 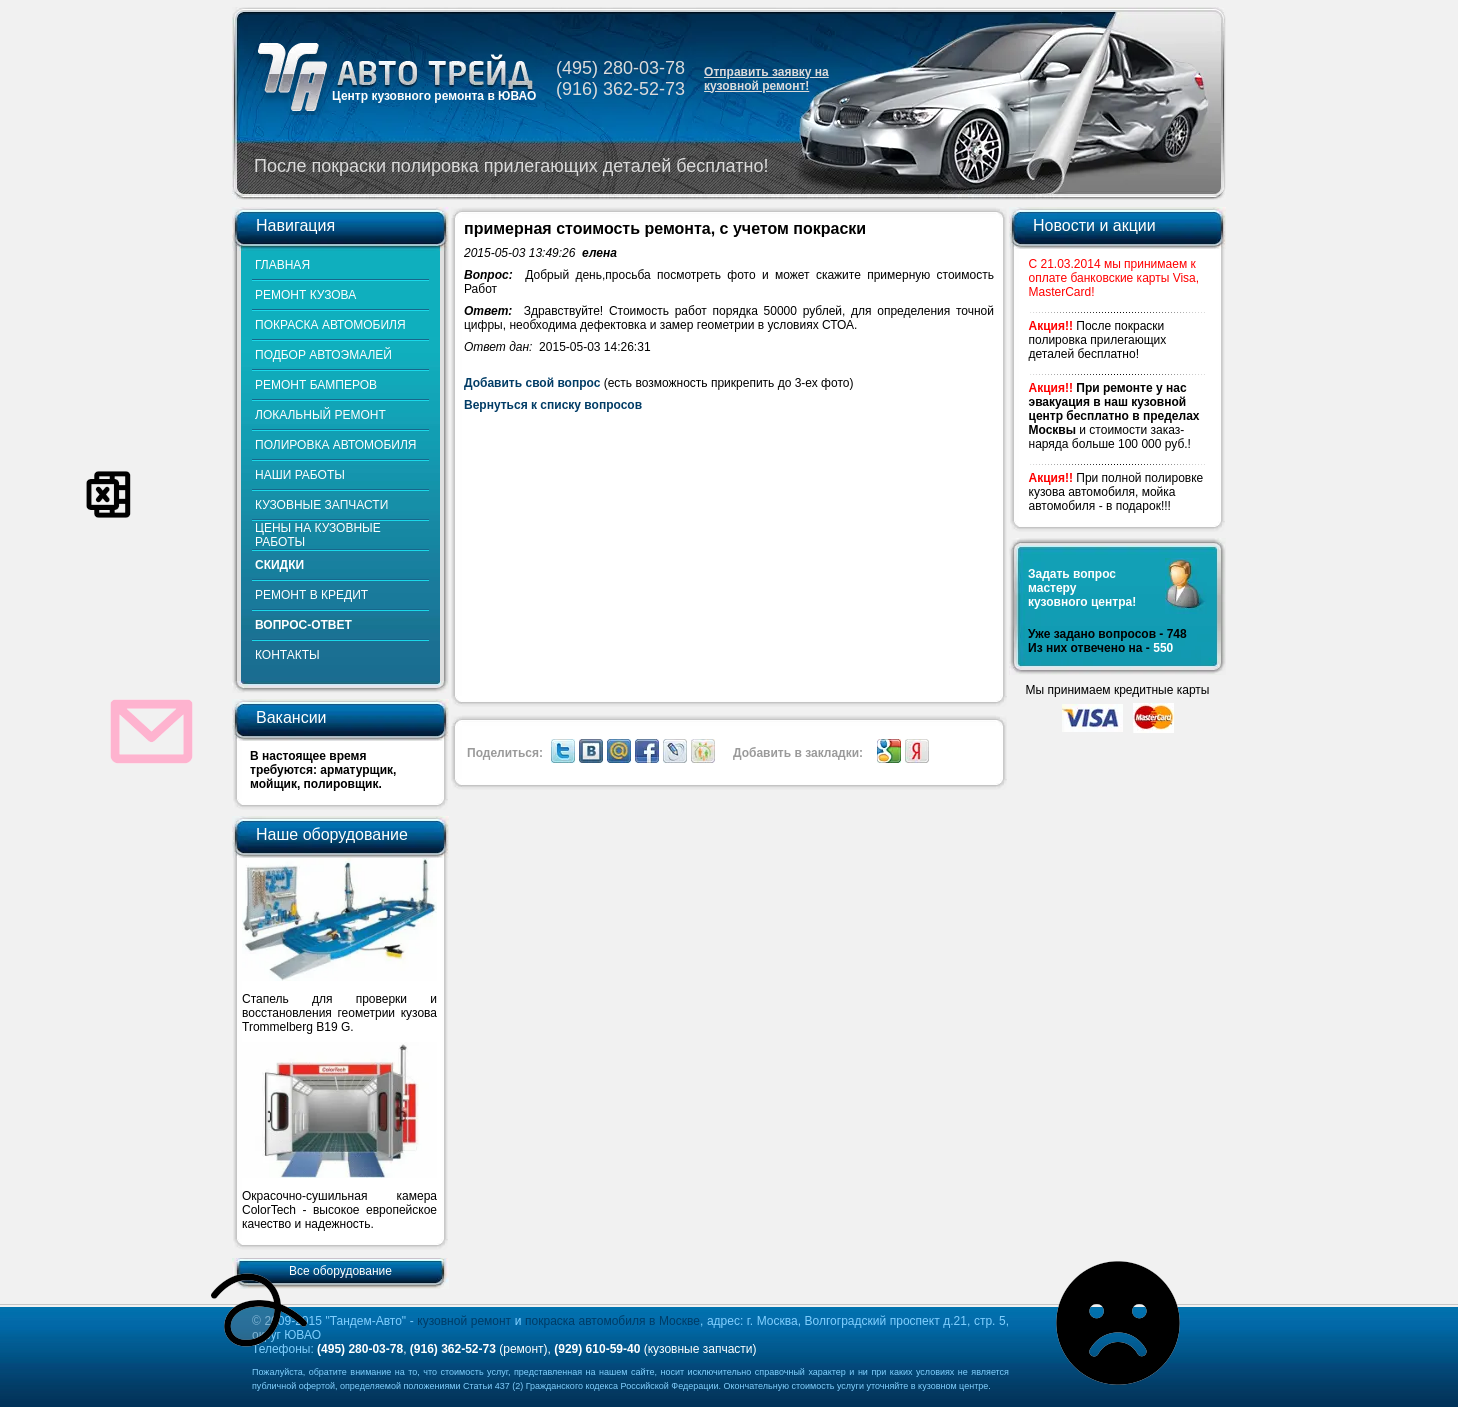 I want to click on activate freehand drawing or scribble mode, so click(x=254, y=1310).